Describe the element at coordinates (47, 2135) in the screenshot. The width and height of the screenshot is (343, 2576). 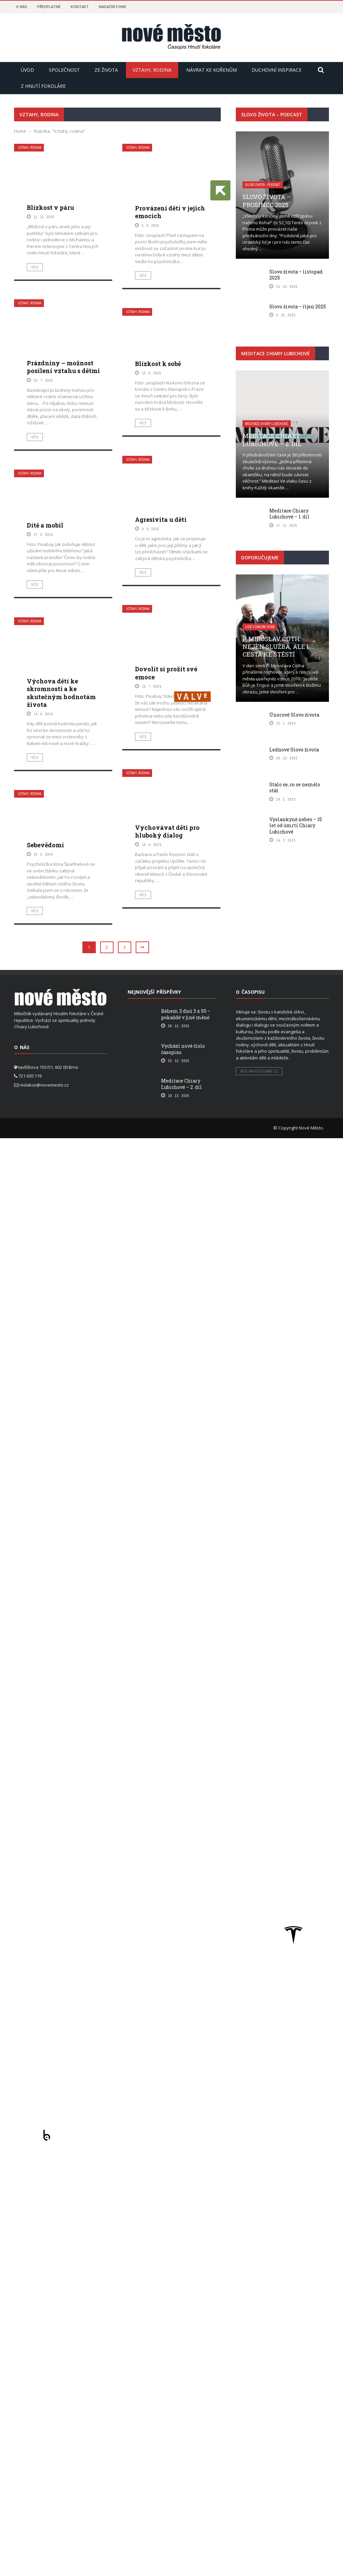
I see `botble cms logo` at that location.